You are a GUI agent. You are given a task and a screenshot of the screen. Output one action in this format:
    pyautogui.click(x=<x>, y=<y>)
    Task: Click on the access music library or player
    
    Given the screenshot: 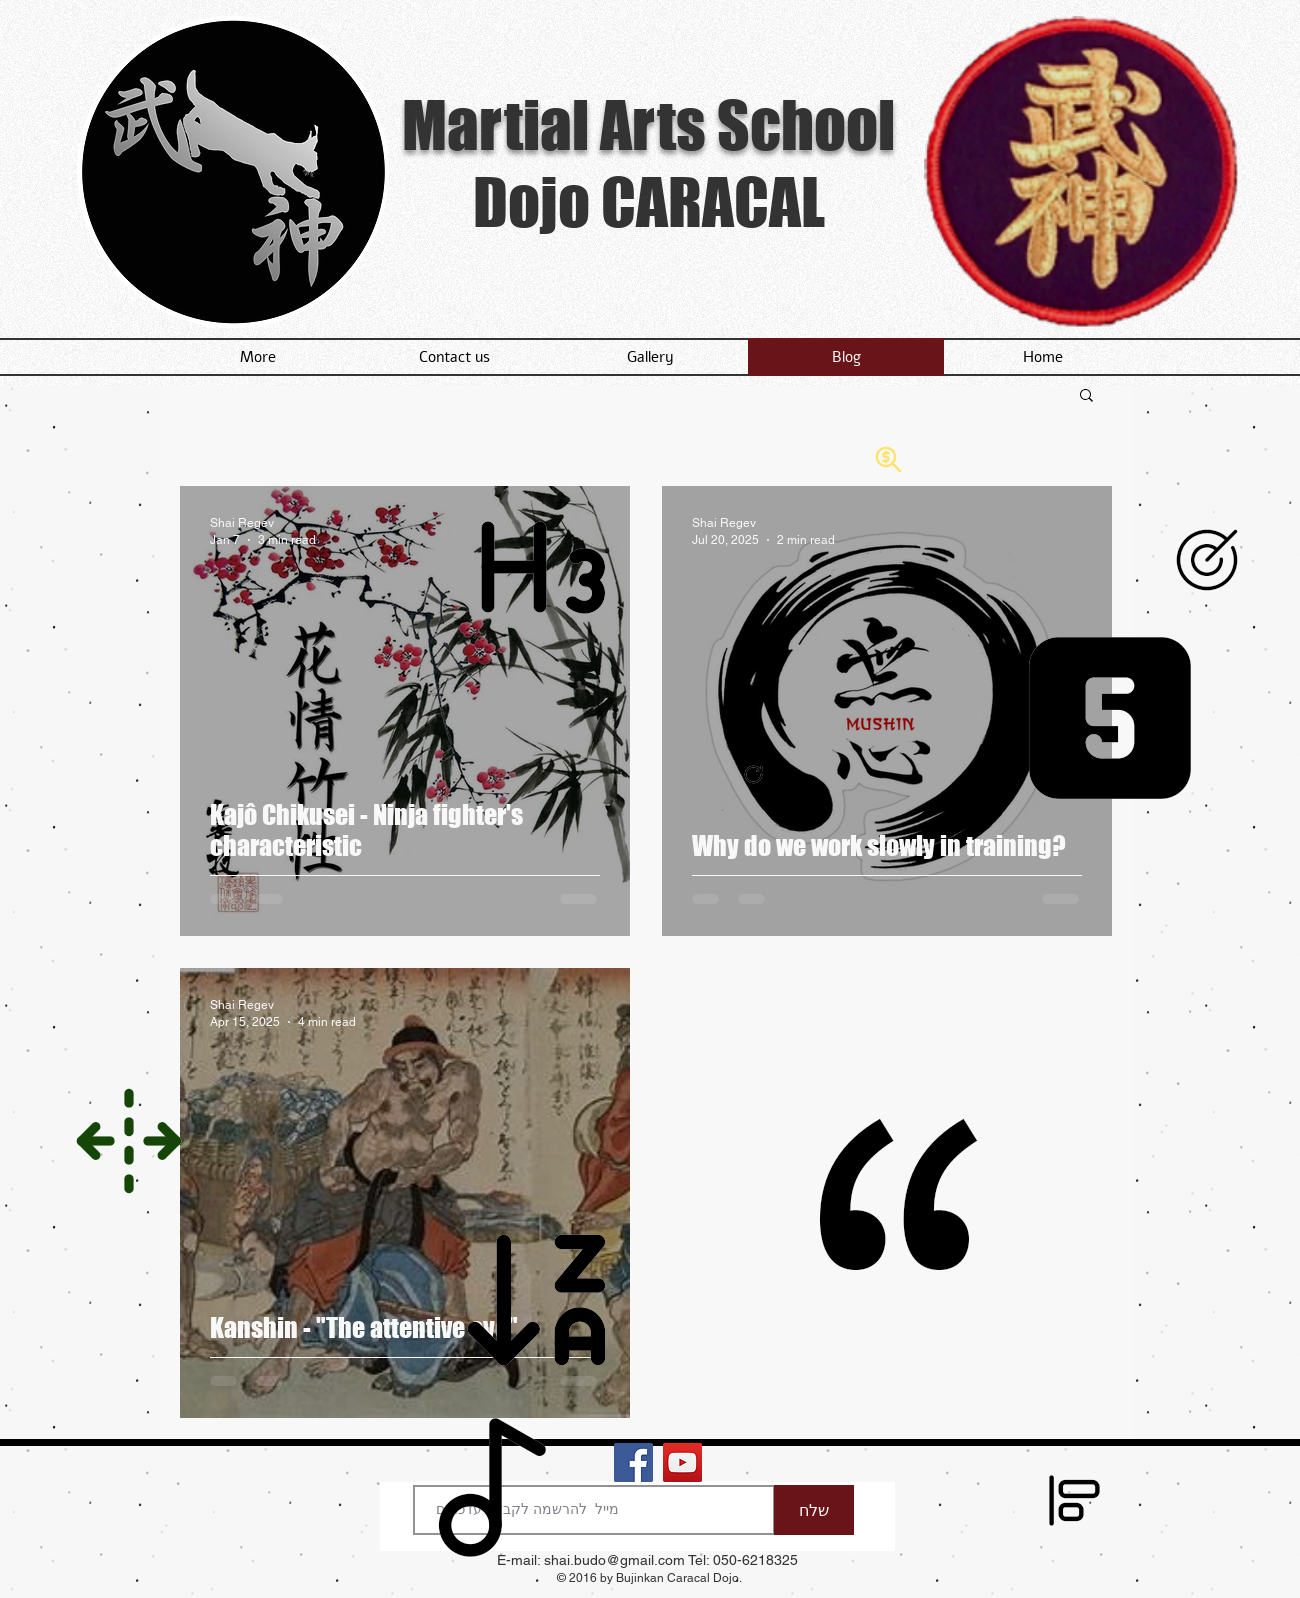 What is the action you would take?
    pyautogui.click(x=495, y=1487)
    